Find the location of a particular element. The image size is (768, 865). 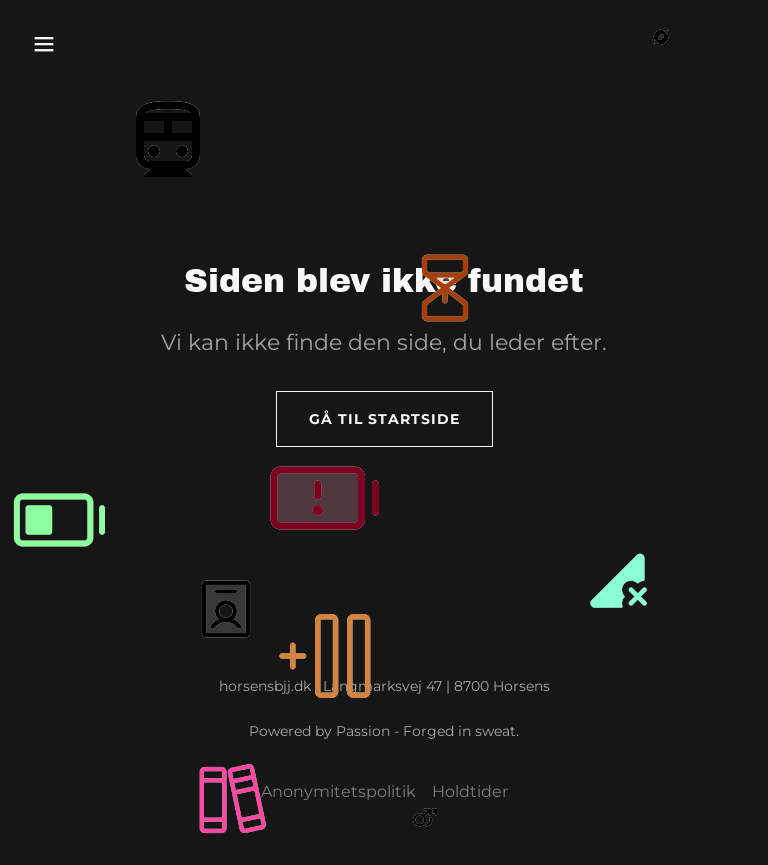

indicates male-male relationship or gay men is located at coordinates (425, 818).